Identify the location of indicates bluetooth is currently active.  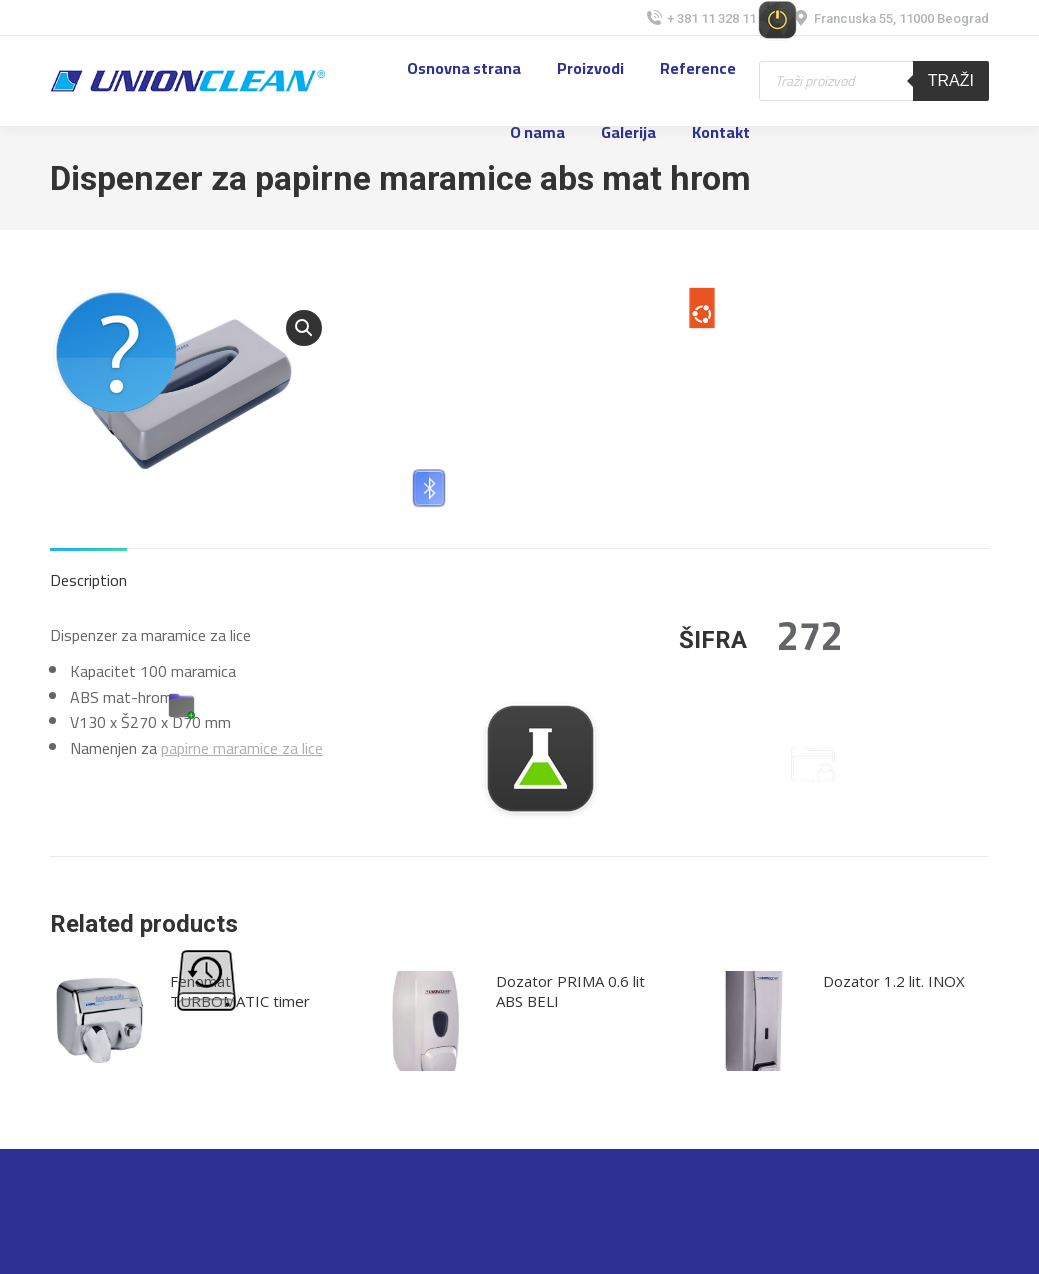
(429, 488).